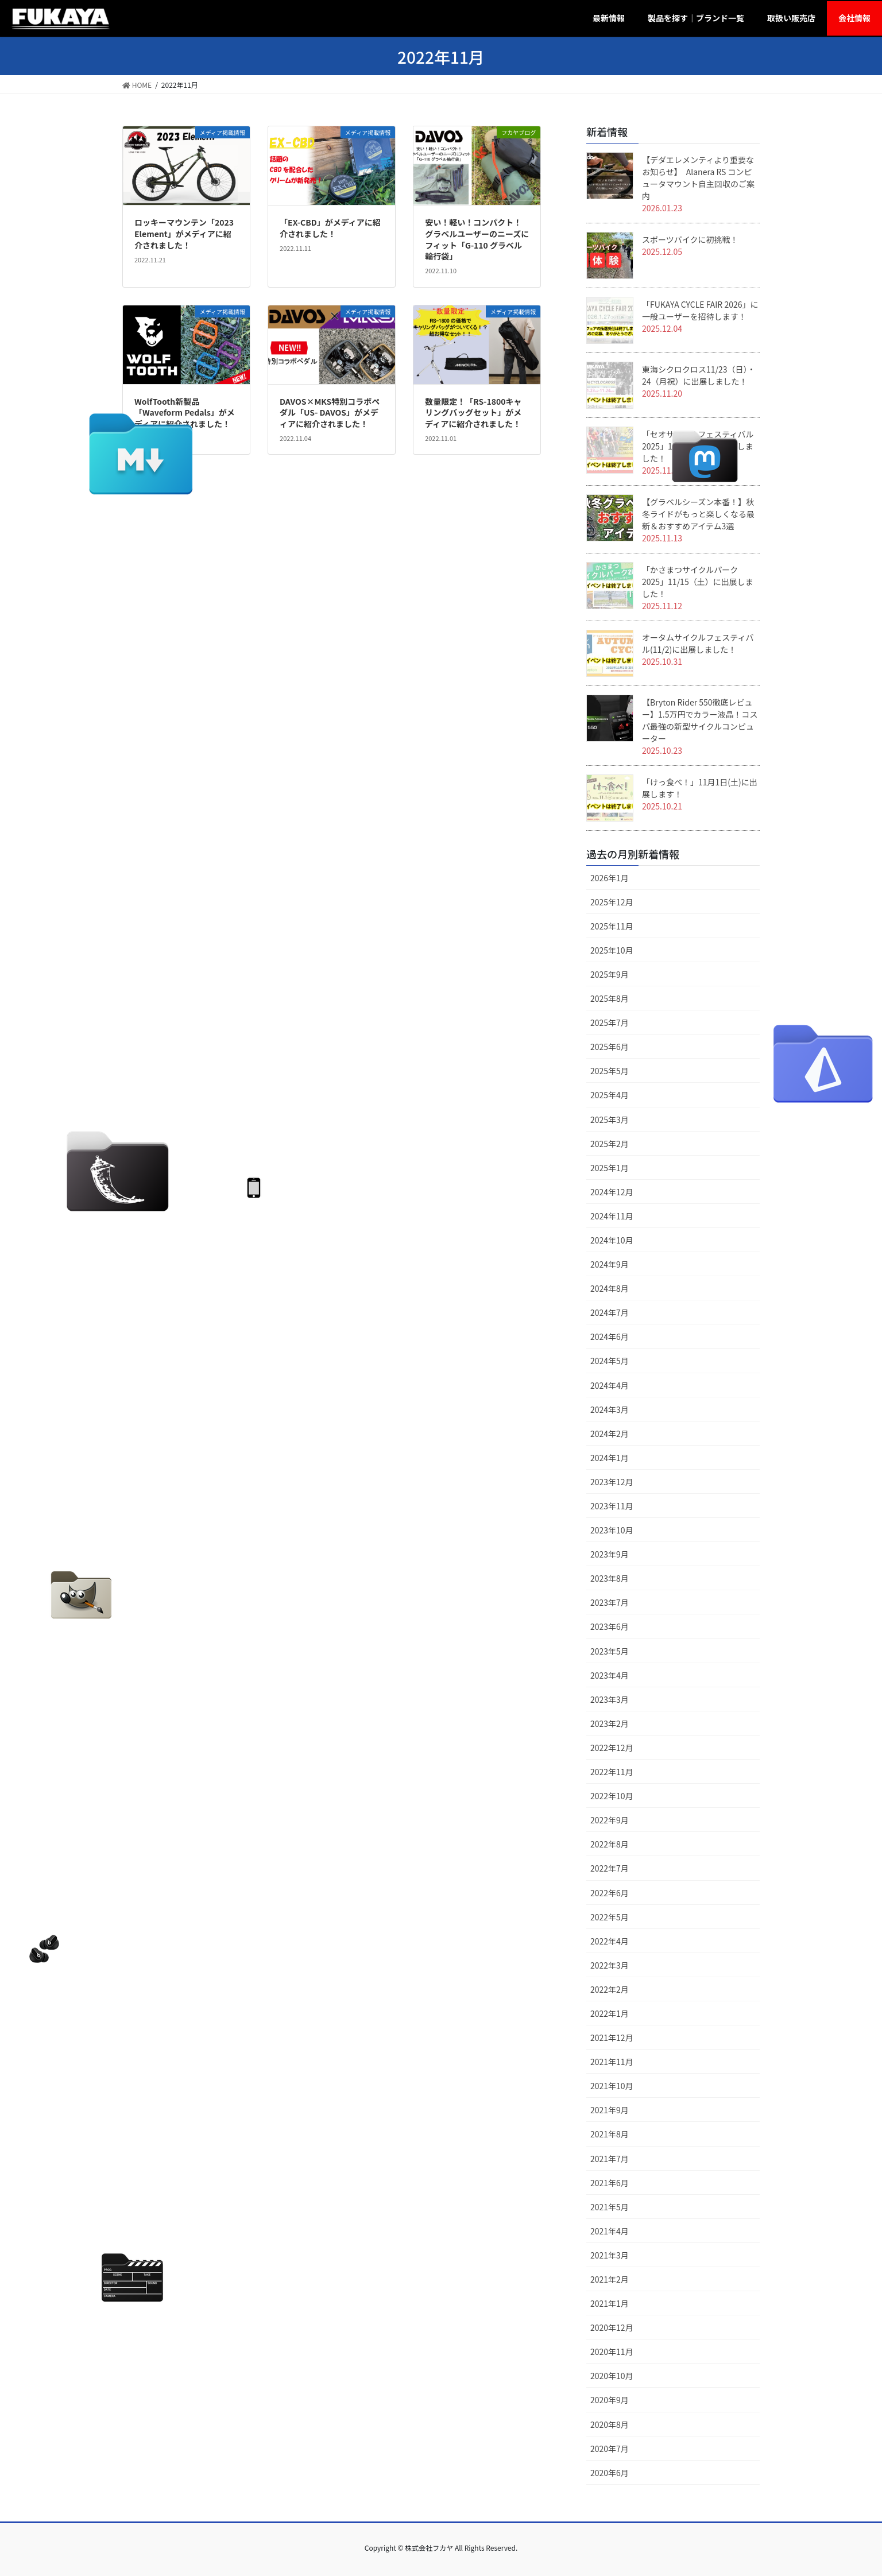 The height and width of the screenshot is (2576, 882). What do you see at coordinates (254, 1188) in the screenshot?
I see `view connected iPhone in sidebar` at bounding box center [254, 1188].